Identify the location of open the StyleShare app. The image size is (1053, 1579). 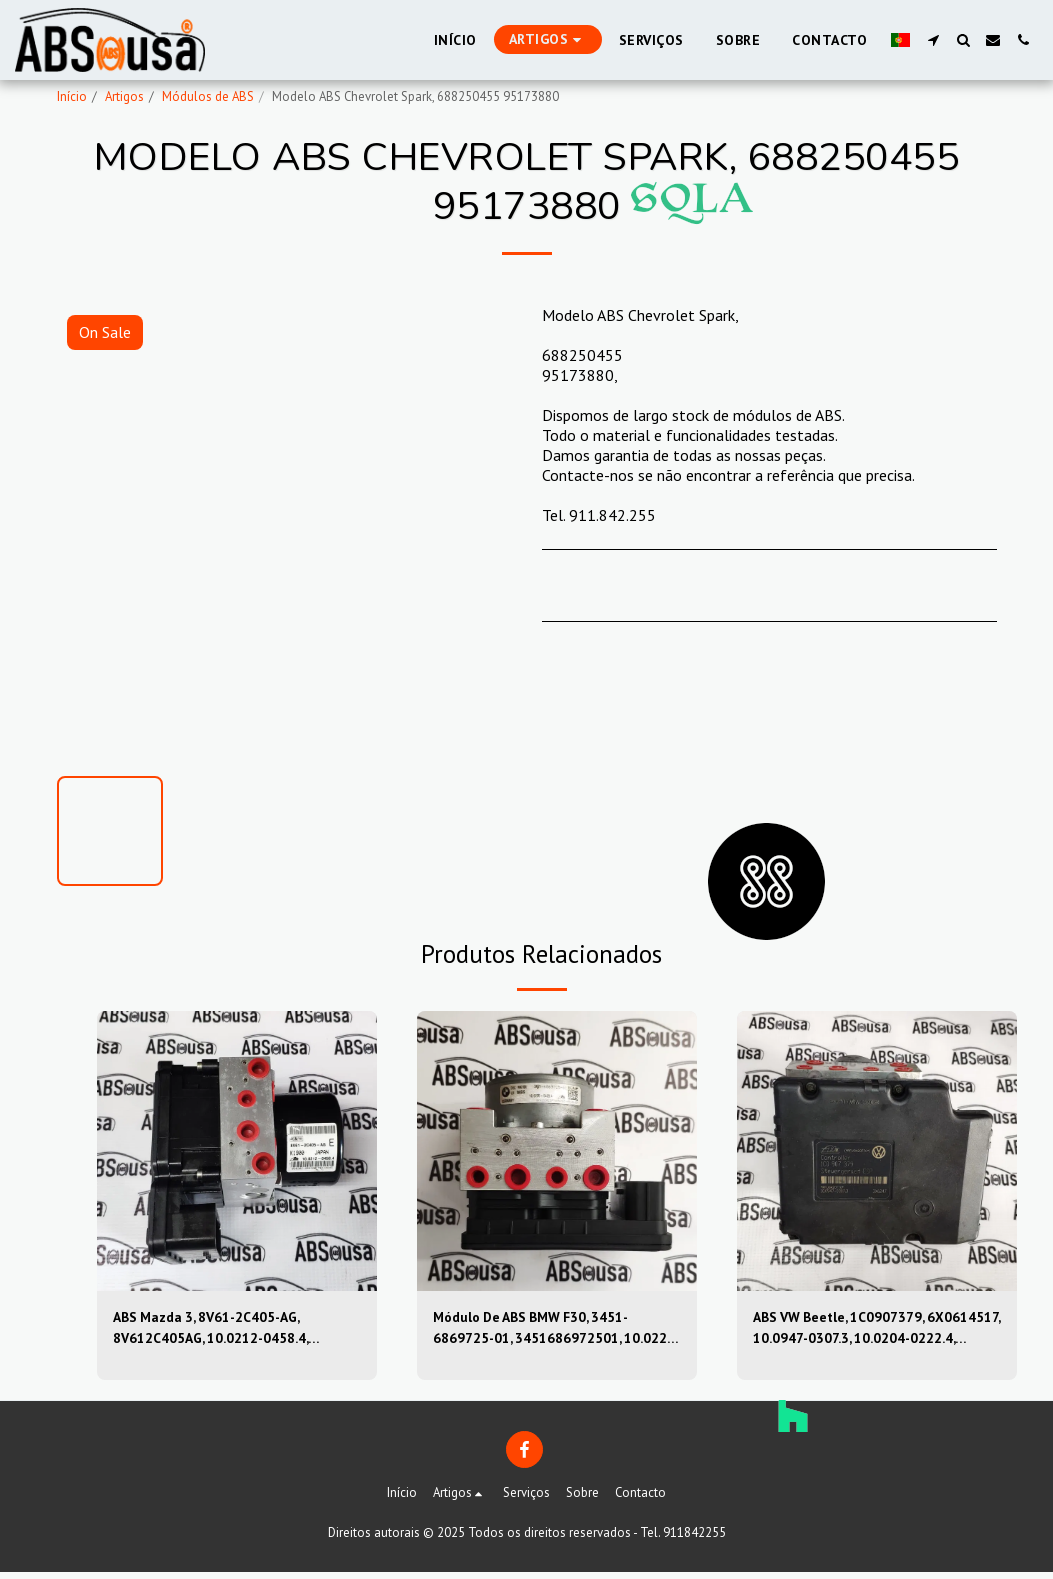
(766, 881).